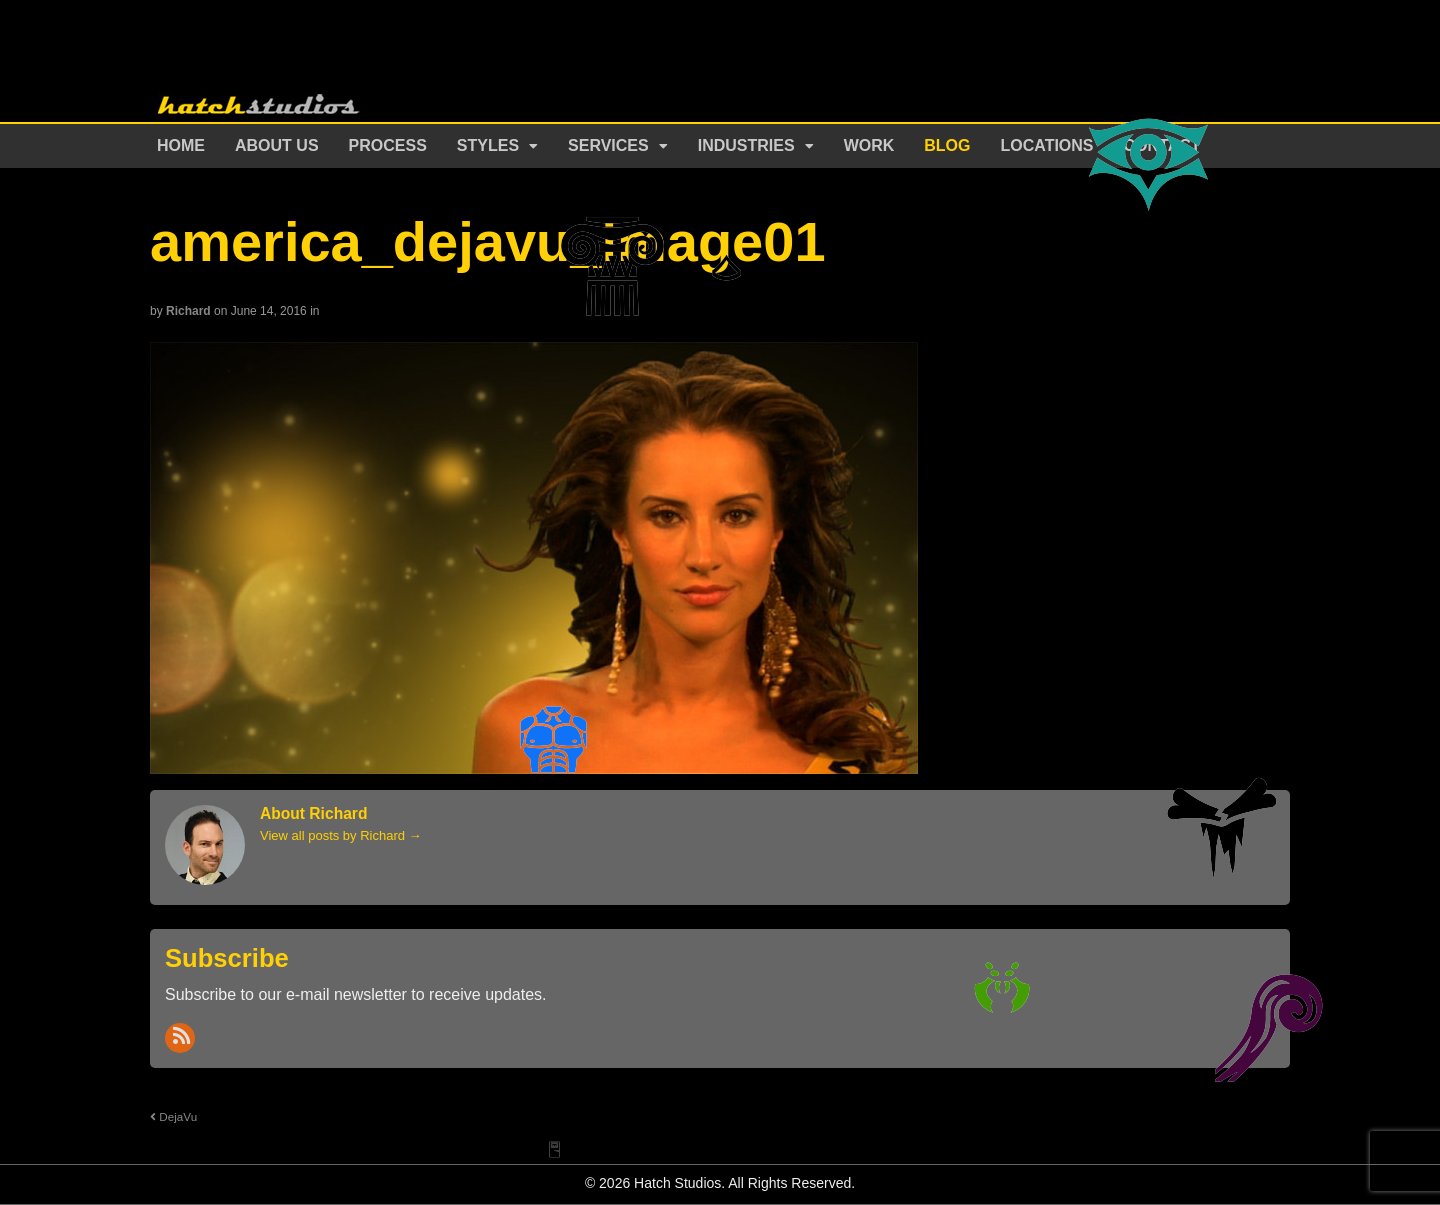 Image resolution: width=1440 pixels, height=1205 pixels. Describe the element at coordinates (553, 739) in the screenshot. I see `view fitness or strength stats` at that location.